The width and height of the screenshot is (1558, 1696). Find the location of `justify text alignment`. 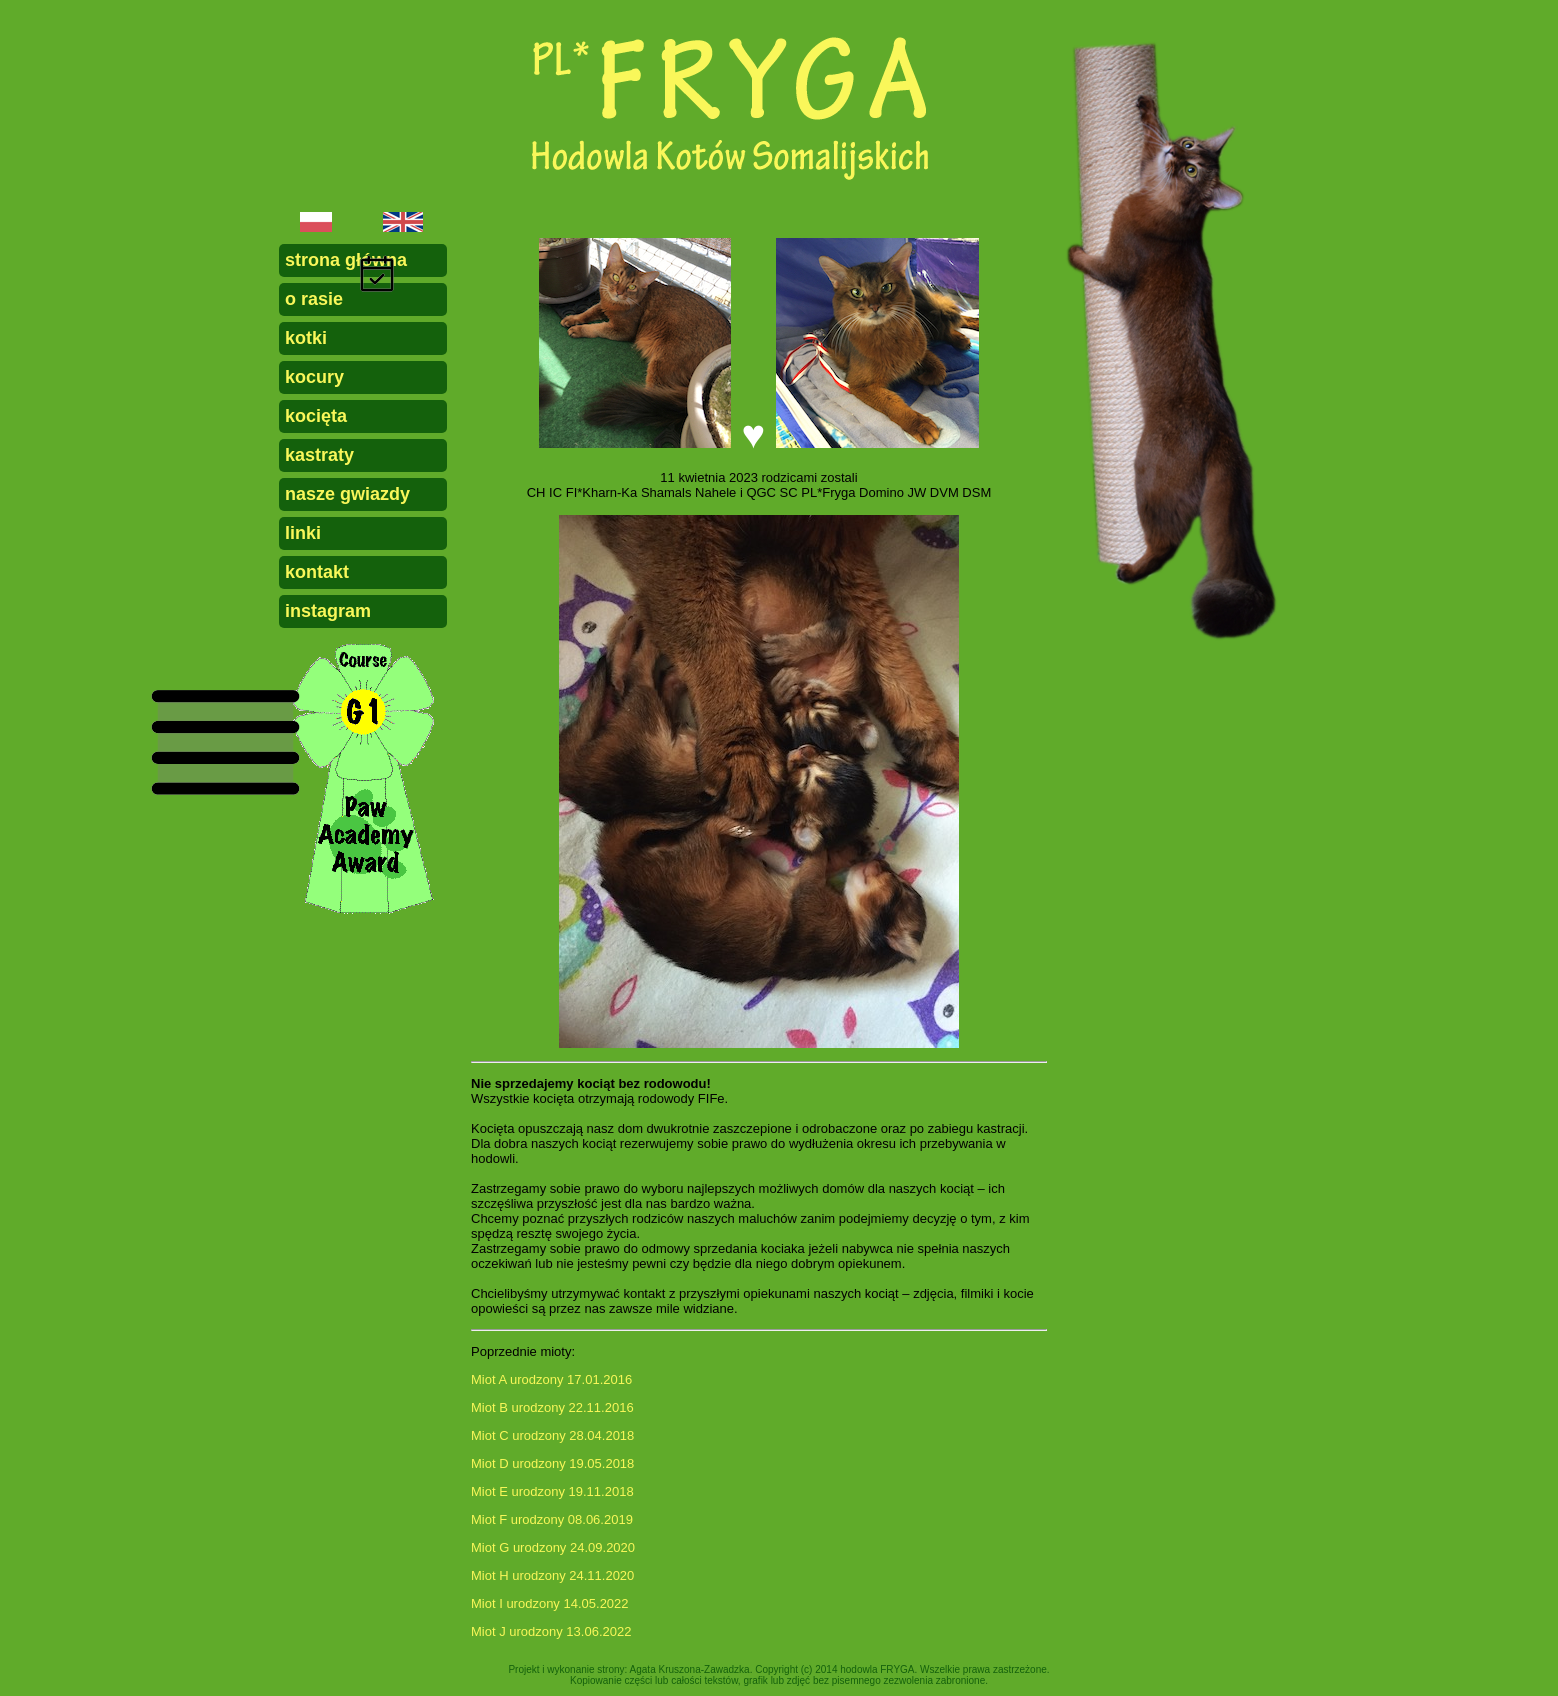

justify text alignment is located at coordinates (225, 745).